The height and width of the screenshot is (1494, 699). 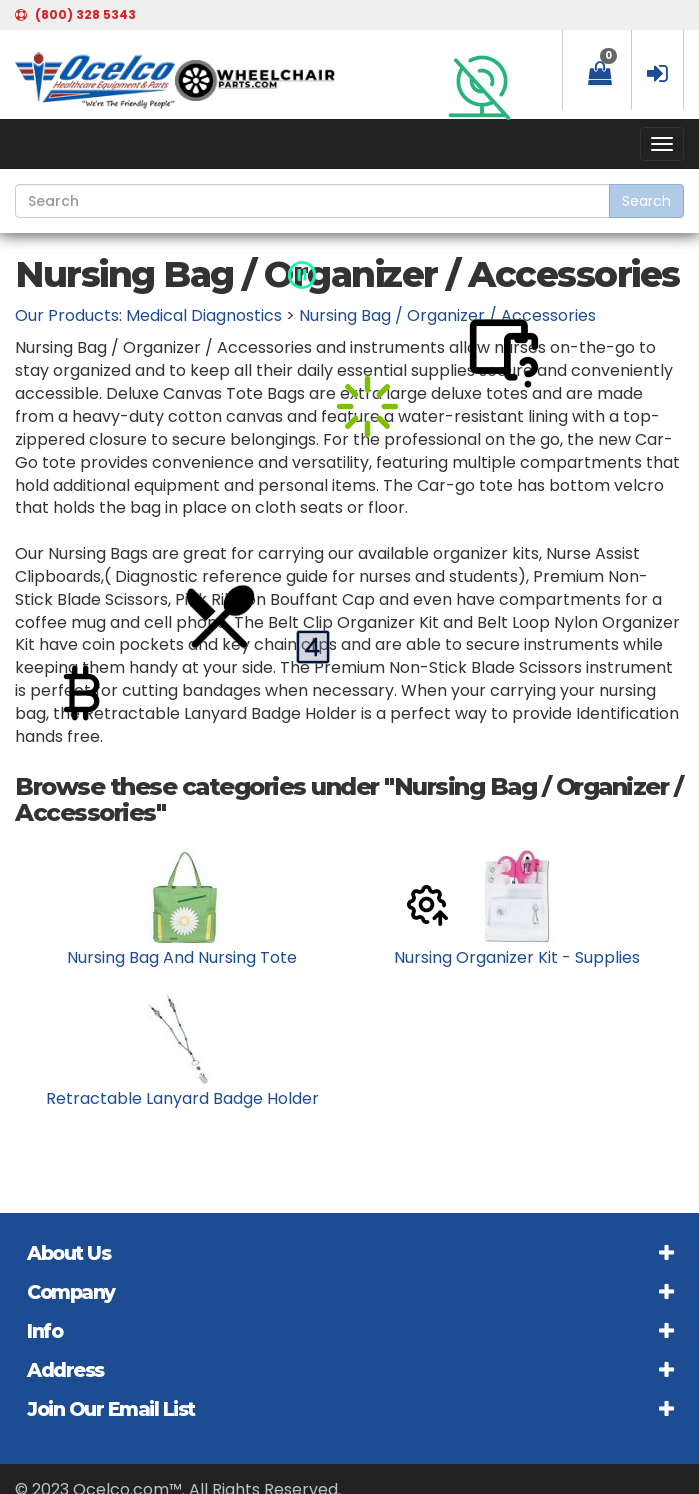 I want to click on get help with connected devices, so click(x=504, y=350).